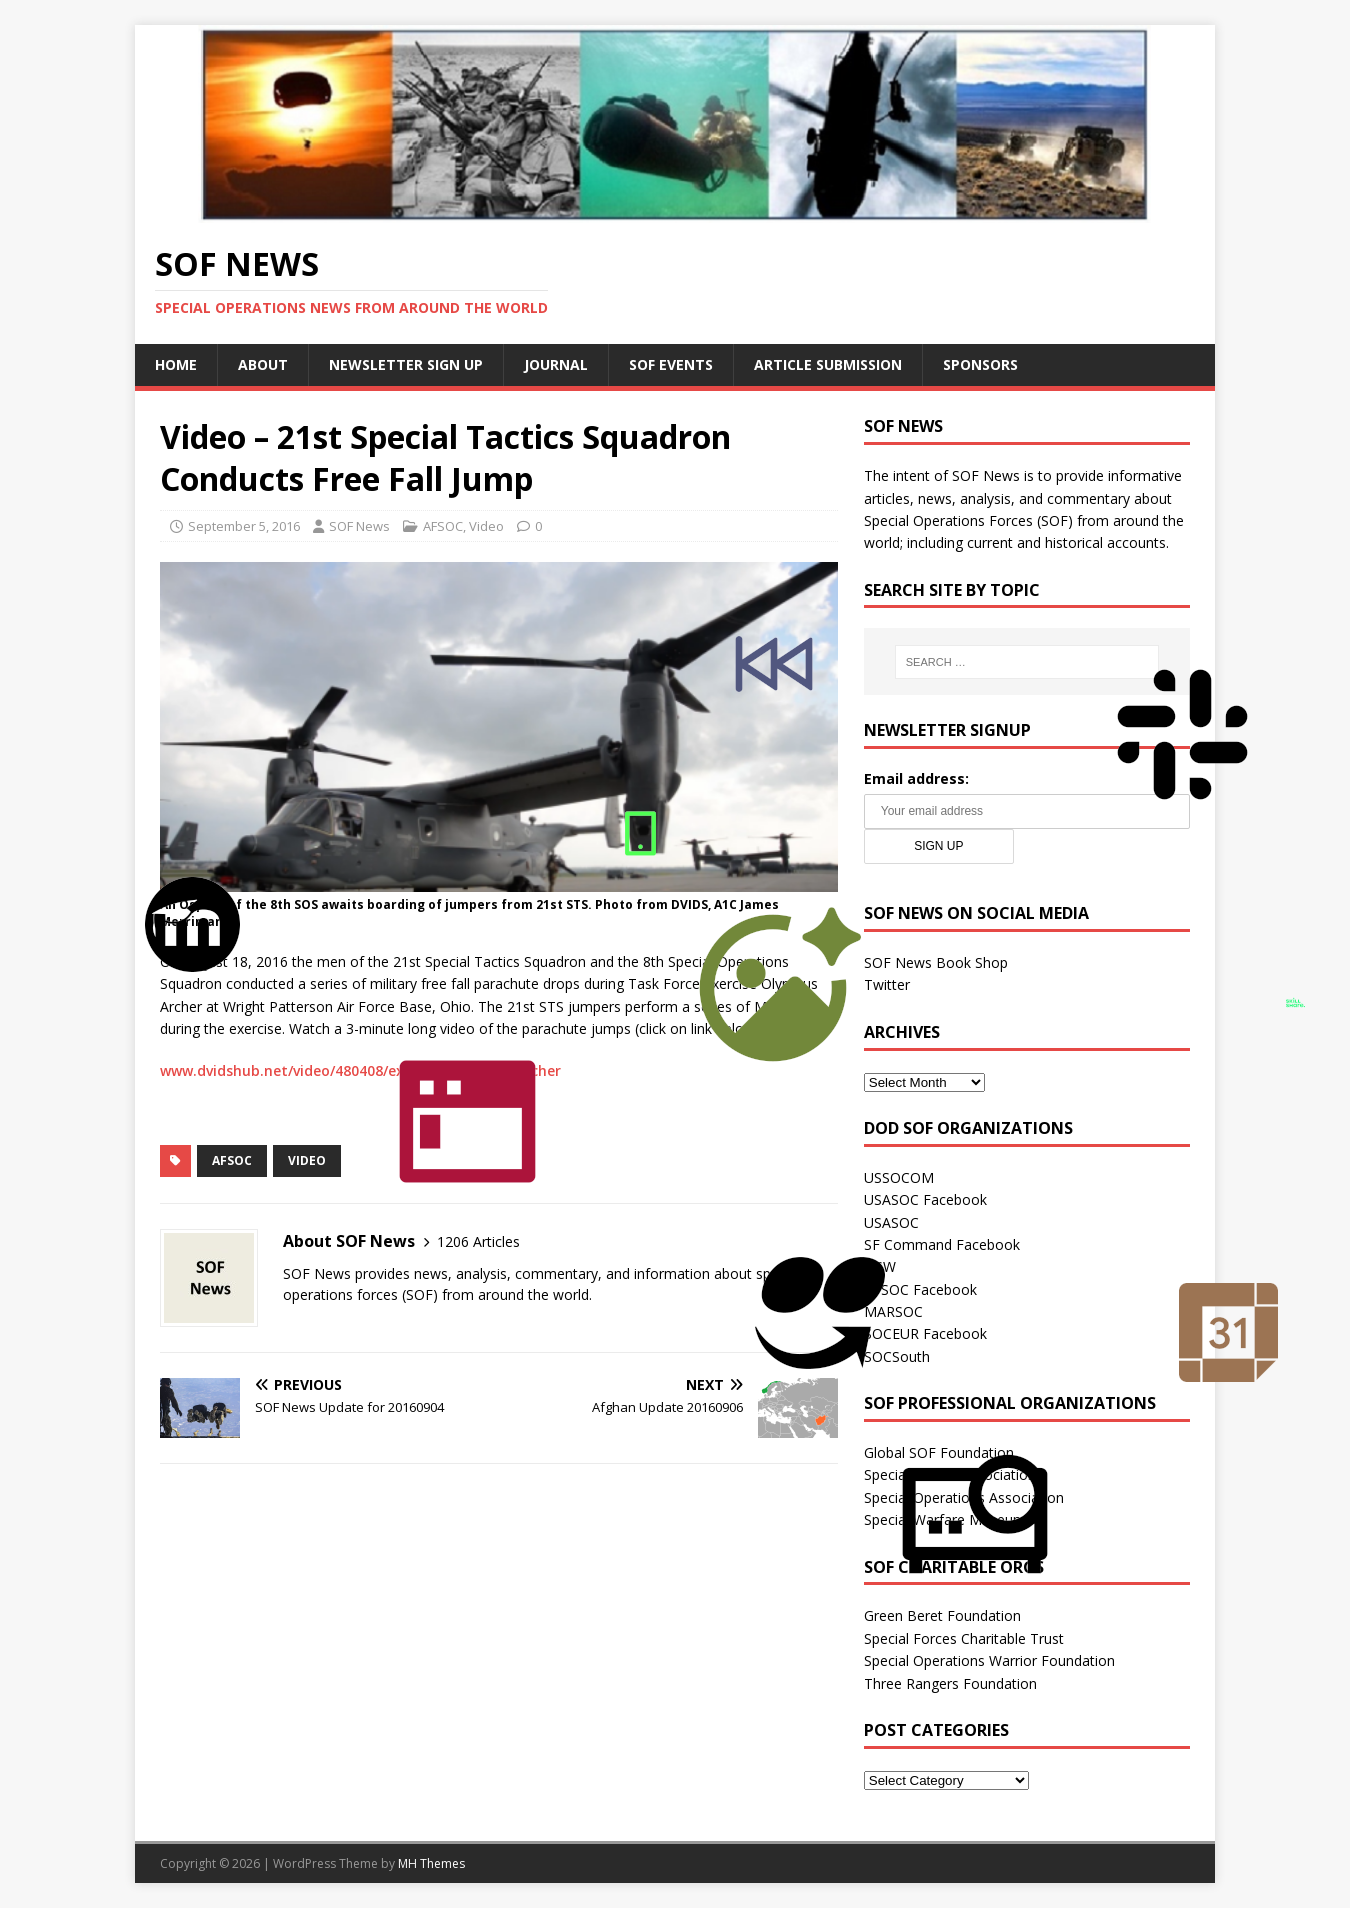  I want to click on start a presentation or slideshow, so click(975, 1514).